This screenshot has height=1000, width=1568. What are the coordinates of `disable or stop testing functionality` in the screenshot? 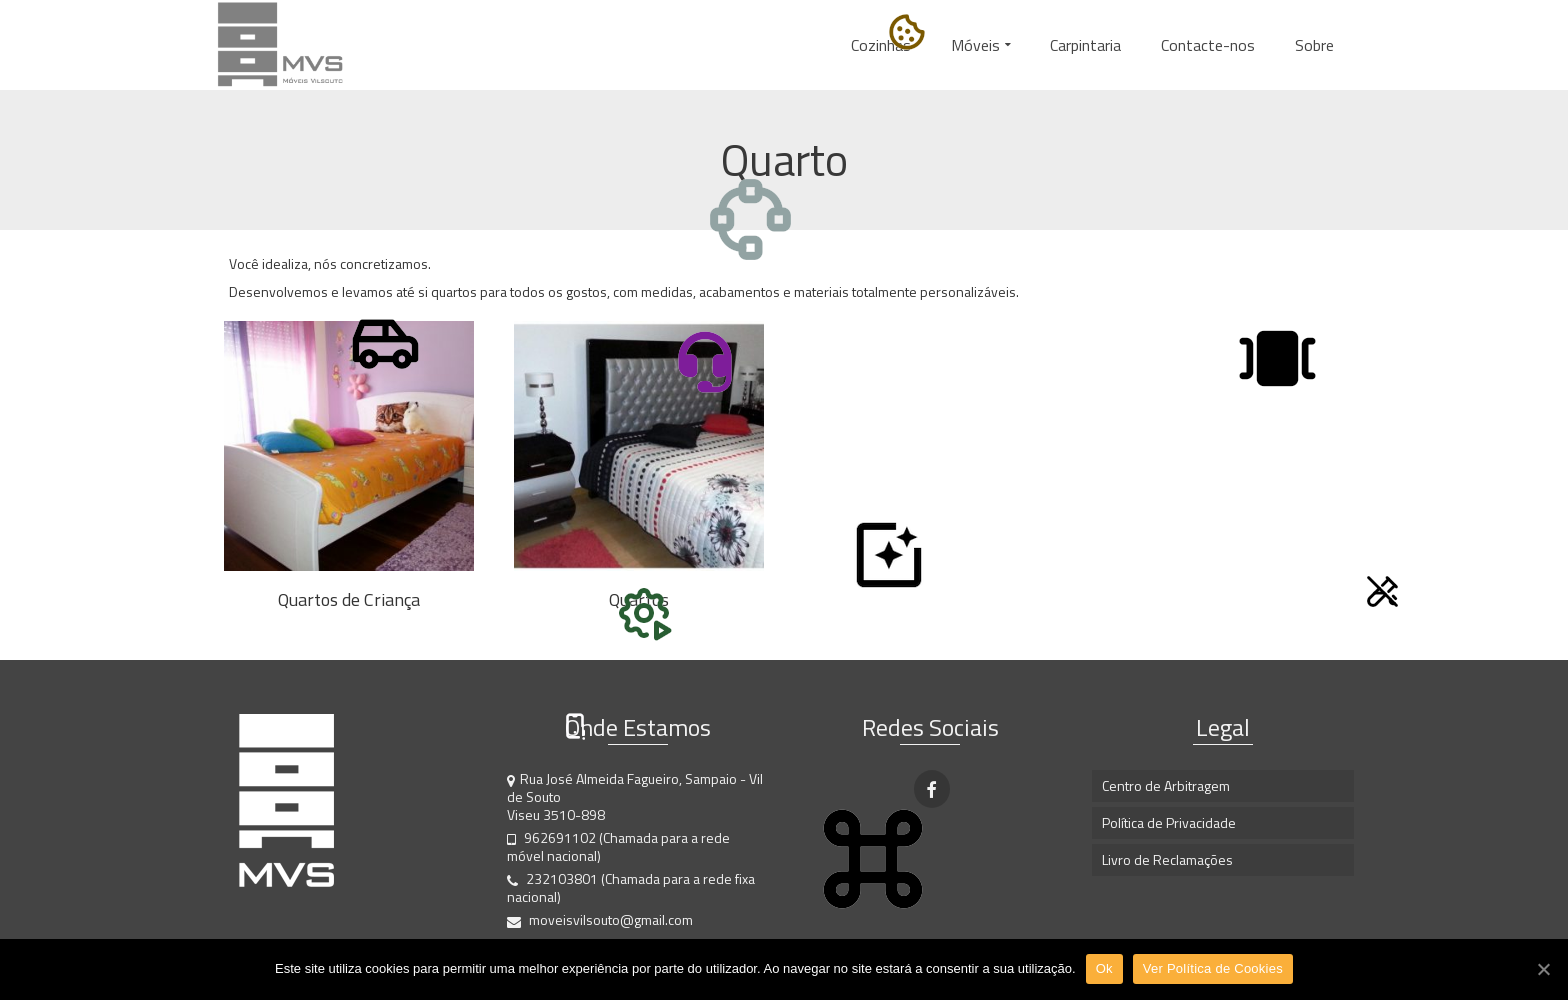 It's located at (1382, 591).